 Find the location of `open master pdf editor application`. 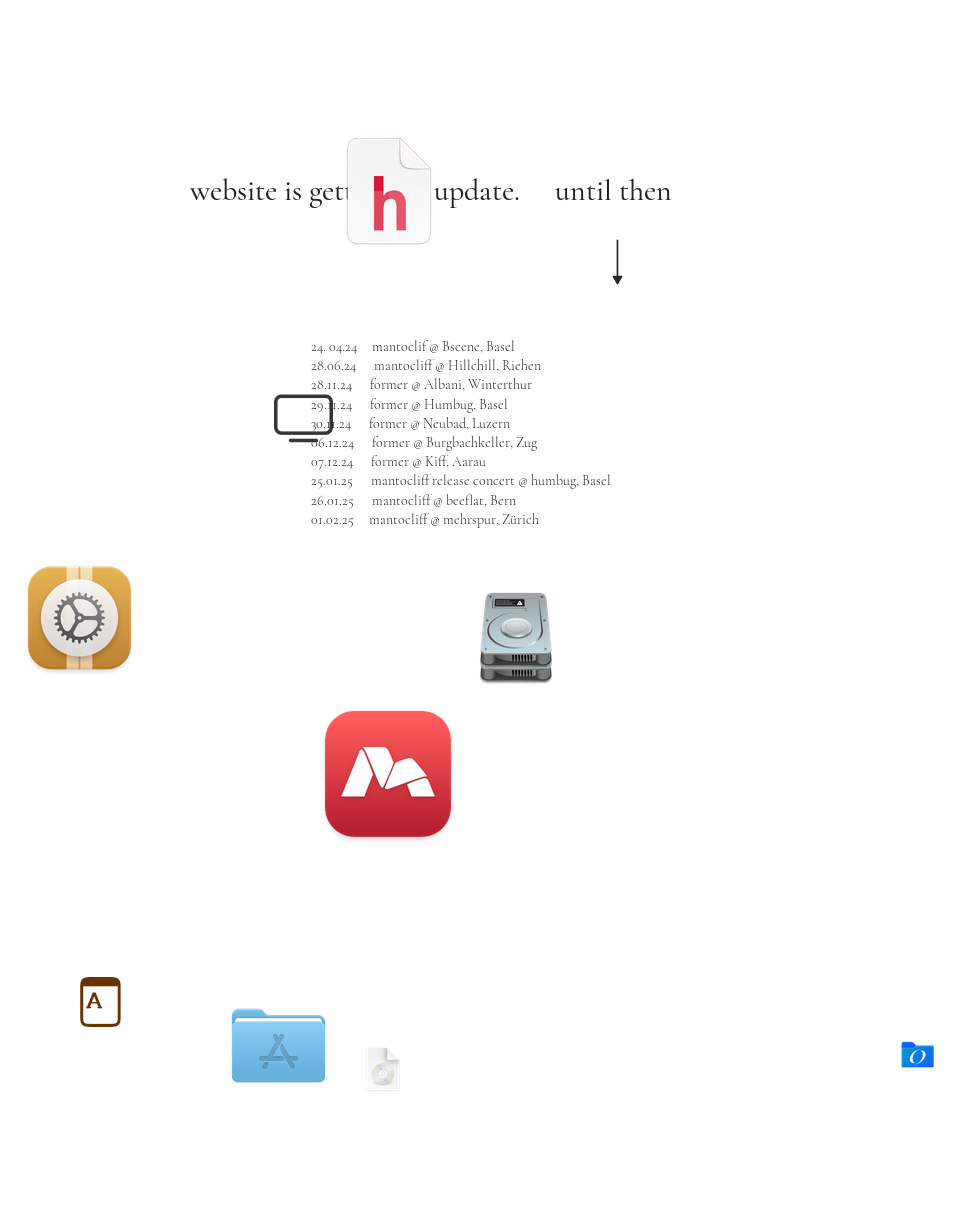

open master pdf editor application is located at coordinates (388, 774).